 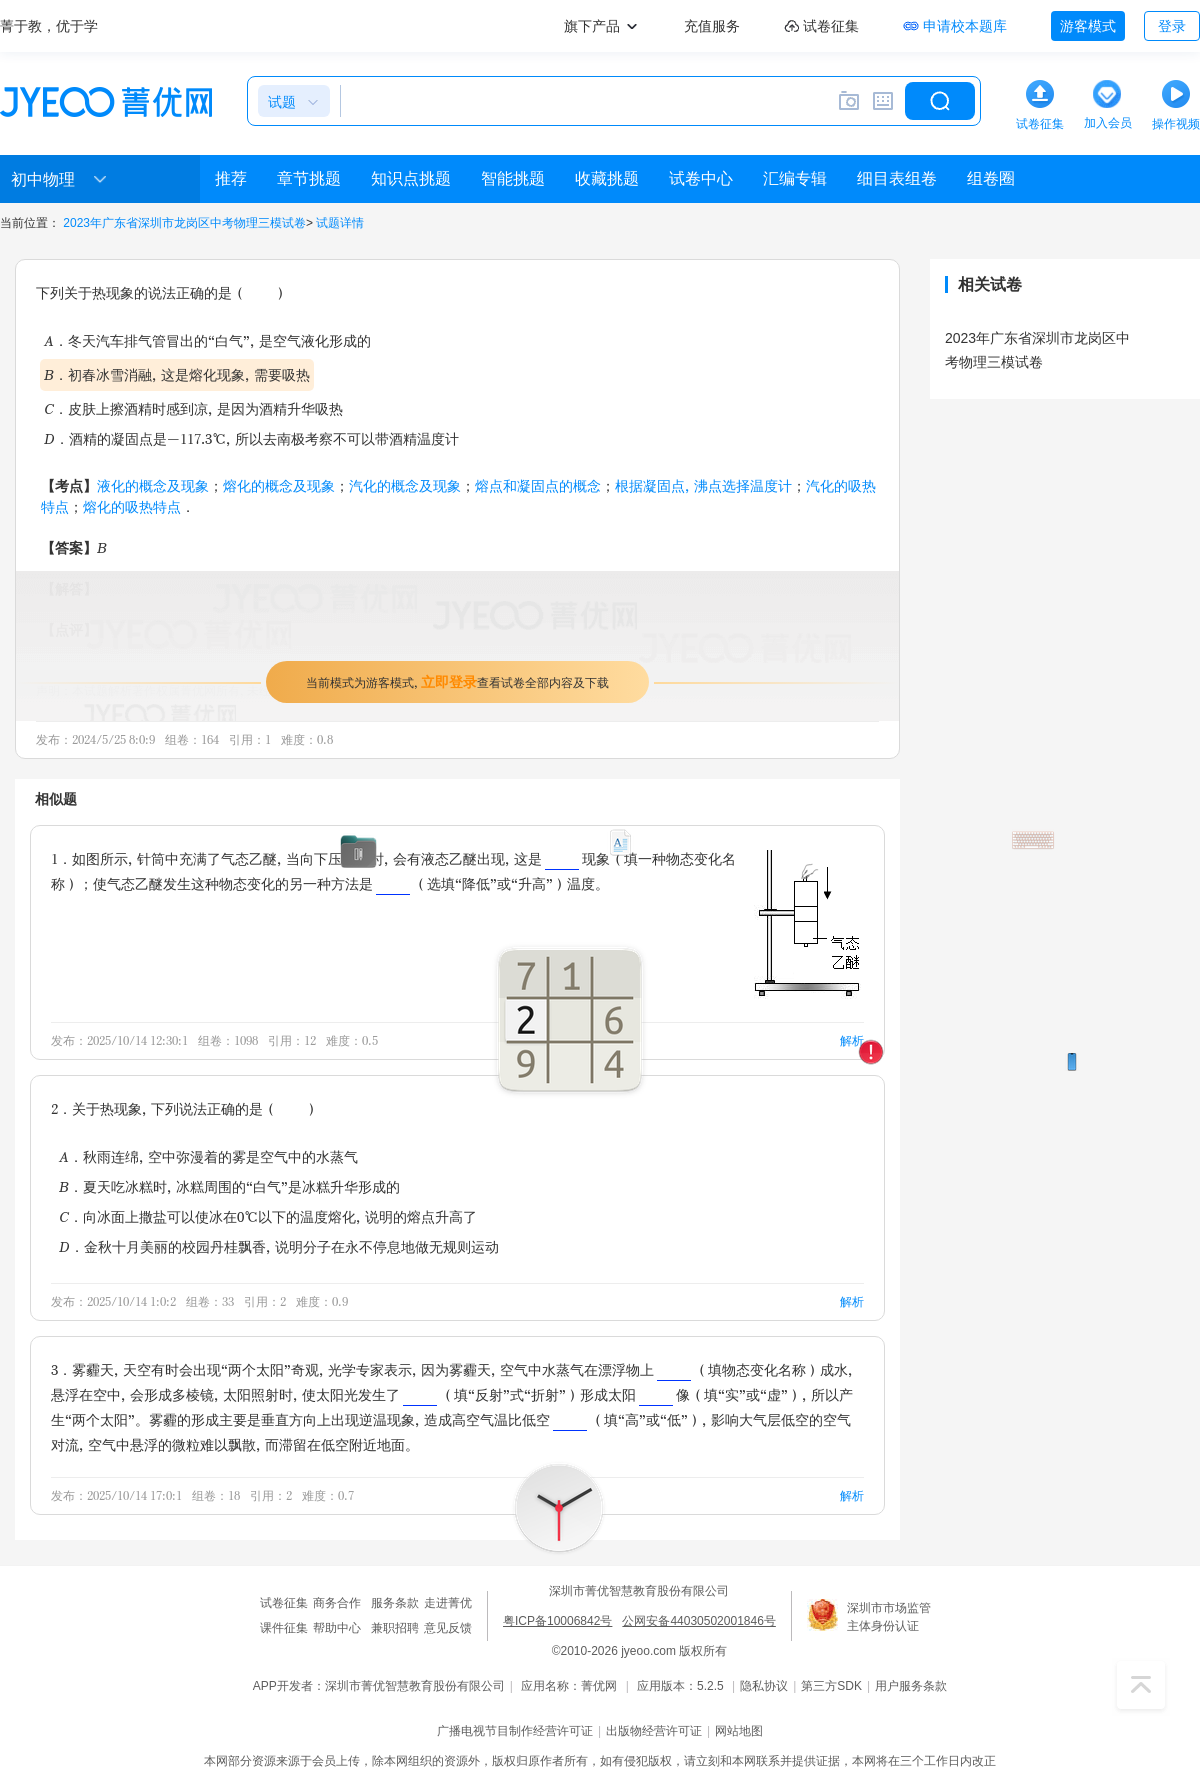 What do you see at coordinates (620, 842) in the screenshot?
I see `open a word processing document` at bounding box center [620, 842].